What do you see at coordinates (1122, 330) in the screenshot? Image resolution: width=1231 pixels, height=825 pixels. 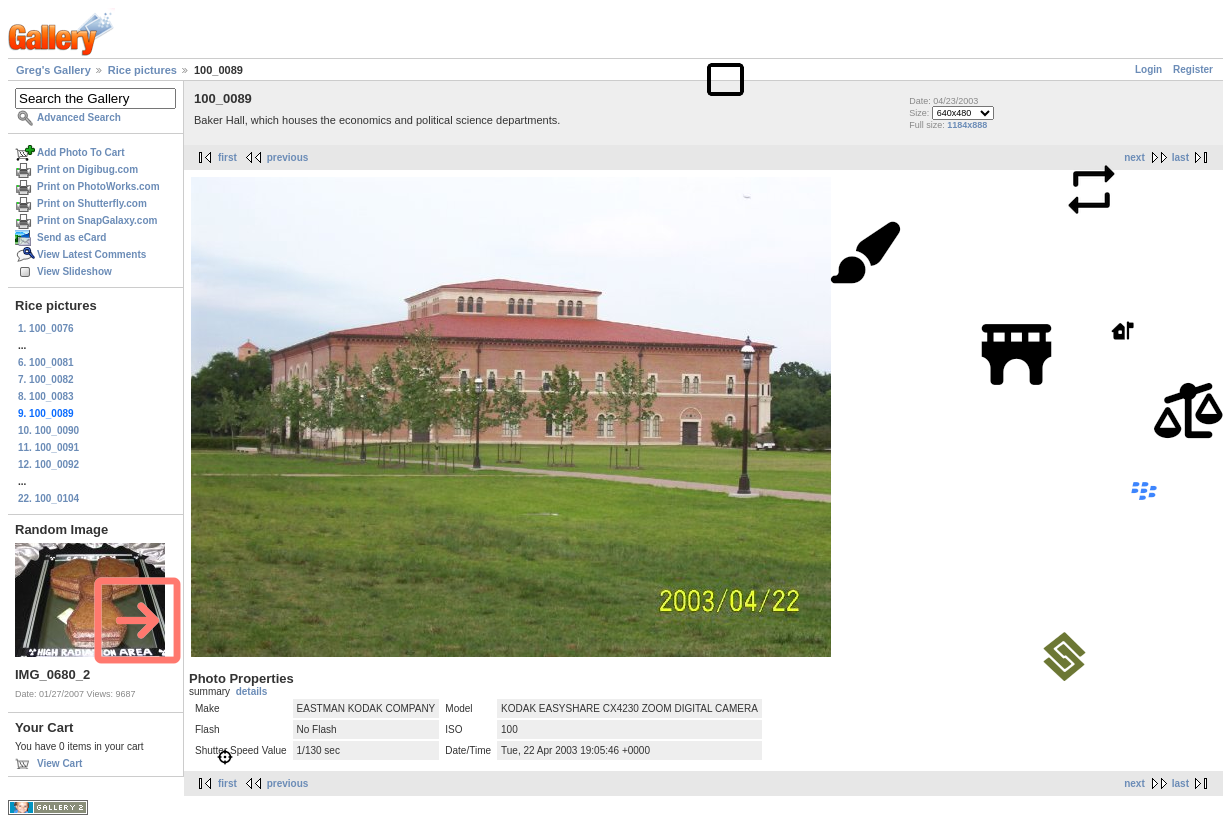 I see `view your home address or primary location` at bounding box center [1122, 330].